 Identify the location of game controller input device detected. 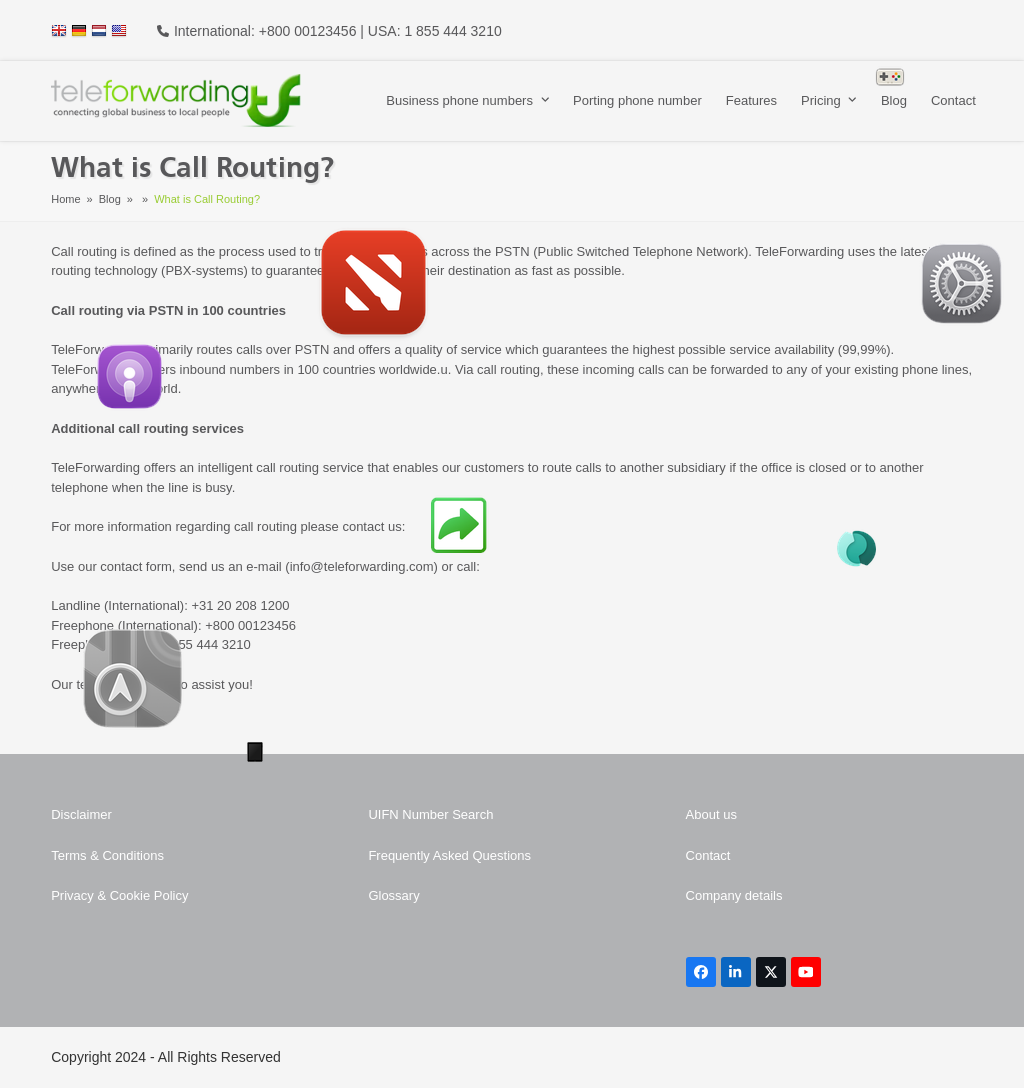
(890, 77).